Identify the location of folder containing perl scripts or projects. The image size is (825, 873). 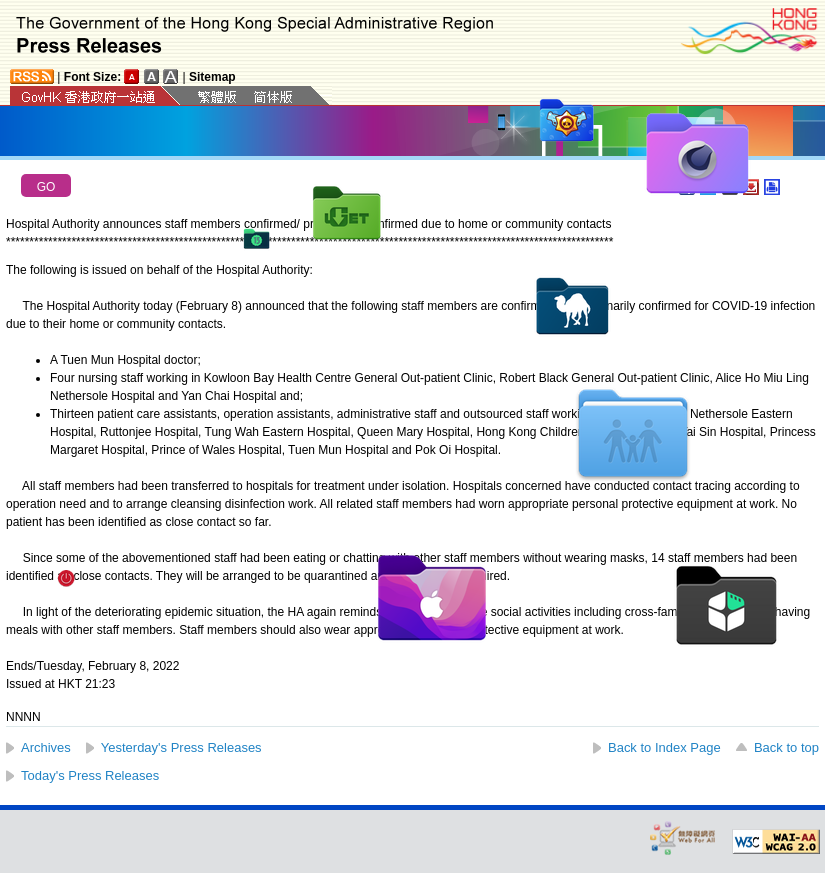
(572, 308).